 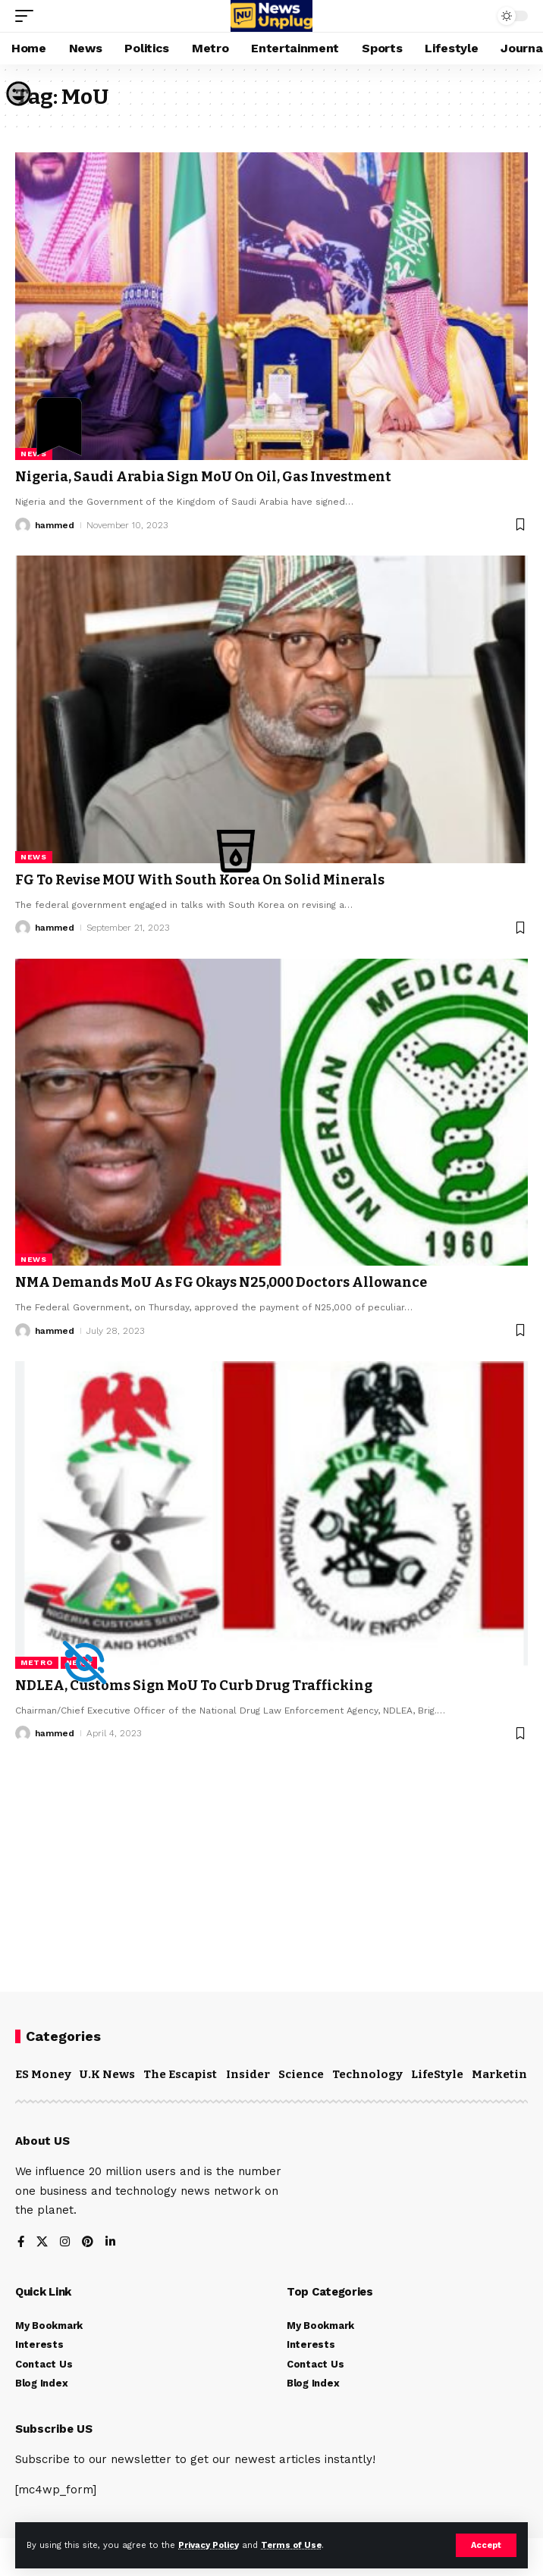 I want to click on save this item for later, so click(x=59, y=427).